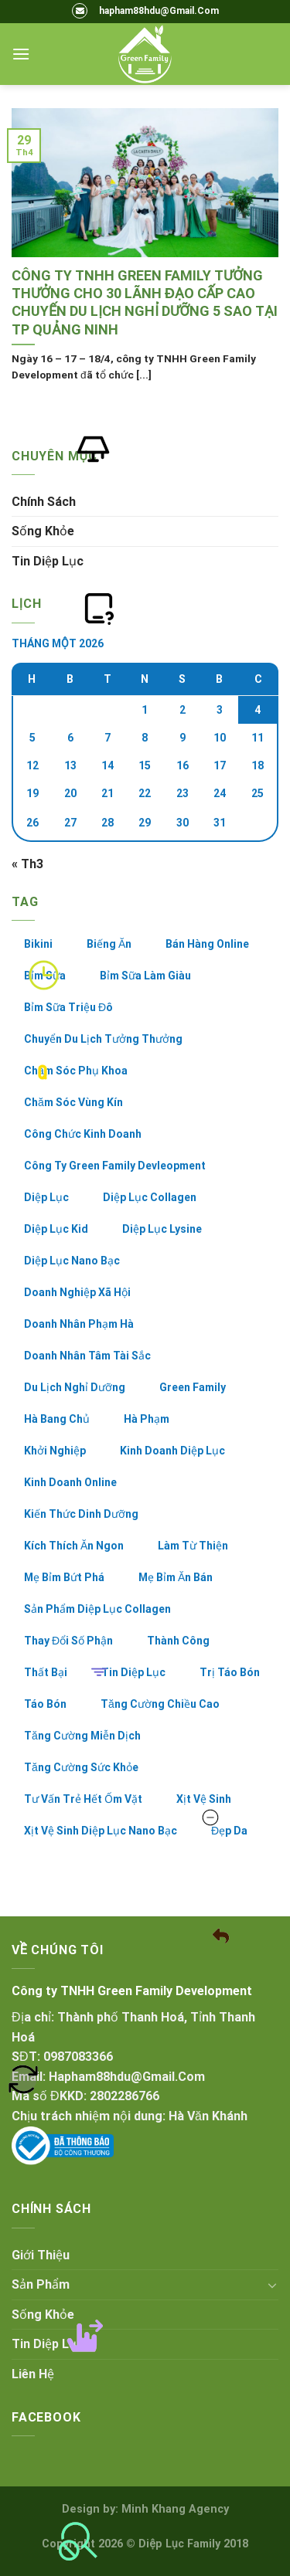  I want to click on view time or clock settings, so click(43, 975).